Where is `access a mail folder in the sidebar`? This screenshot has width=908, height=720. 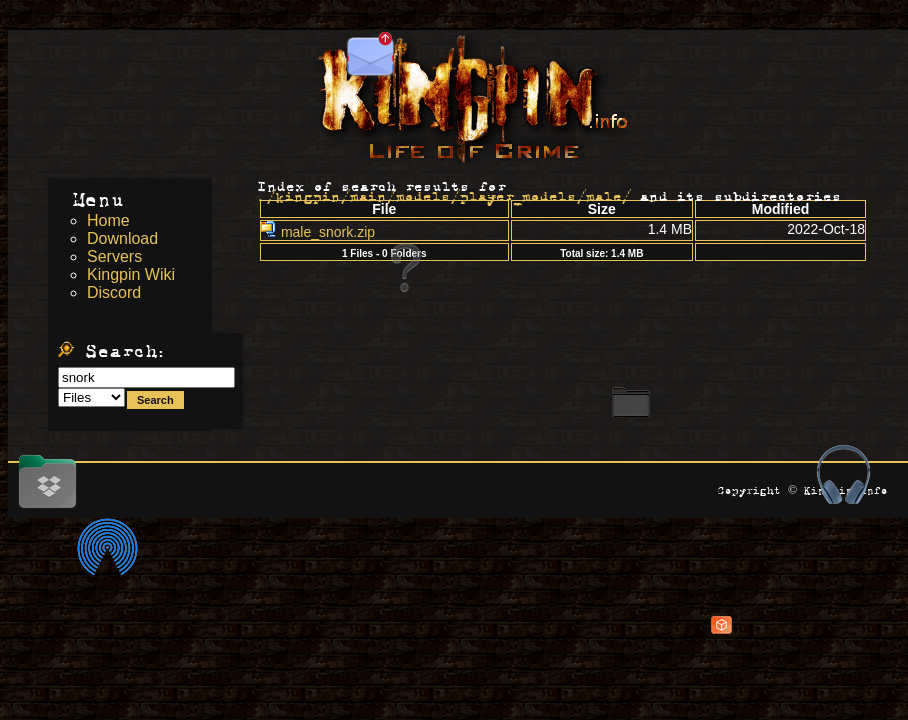
access a mail folder in the sidebar is located at coordinates (631, 402).